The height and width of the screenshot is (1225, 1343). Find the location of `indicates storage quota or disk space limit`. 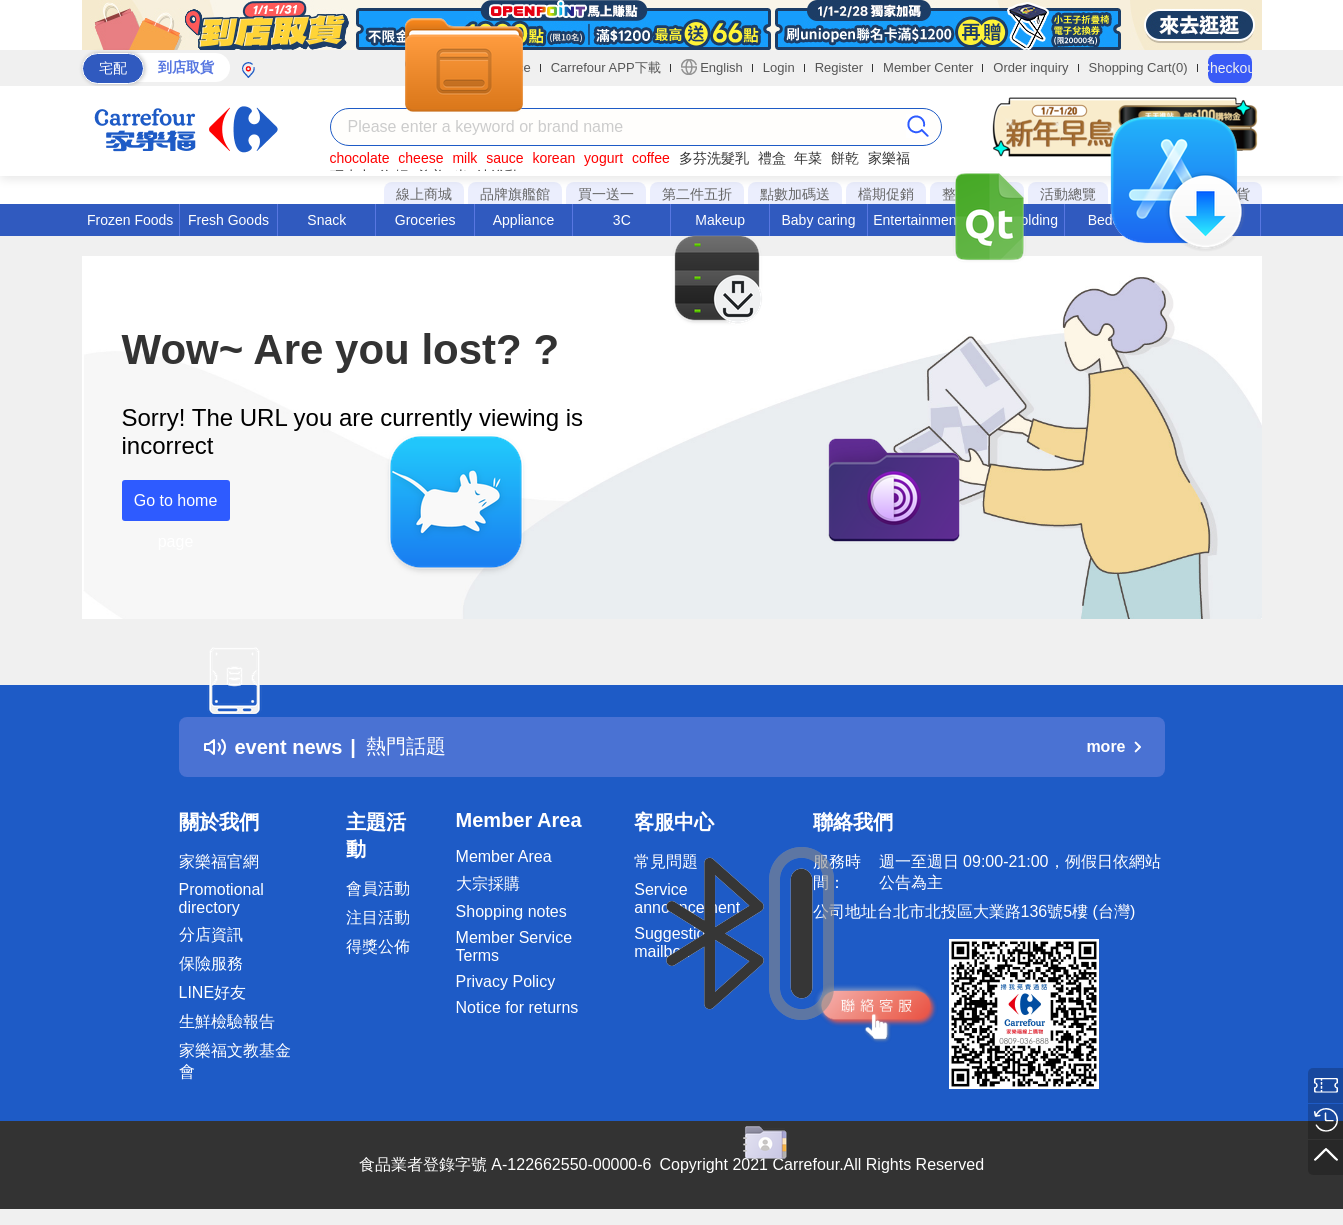

indicates storage quota or disk space limit is located at coordinates (234, 680).